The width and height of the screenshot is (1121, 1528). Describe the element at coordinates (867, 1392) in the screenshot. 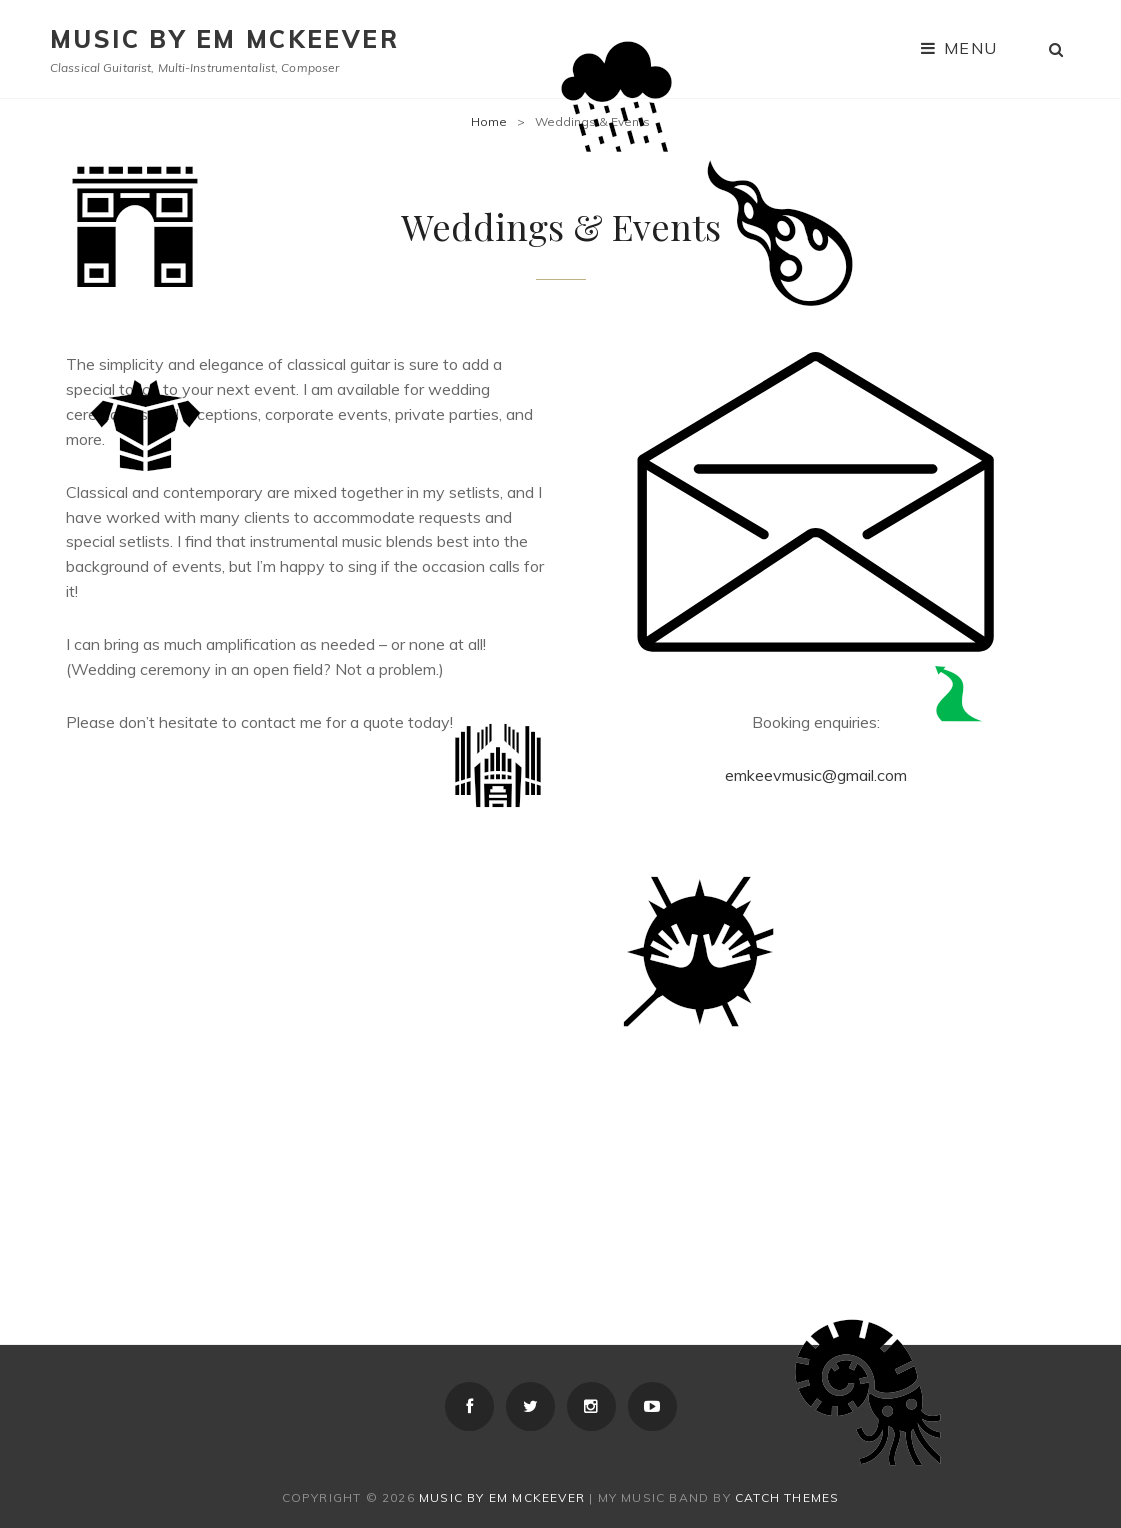

I see `fossil or paleontology category indicator` at that location.